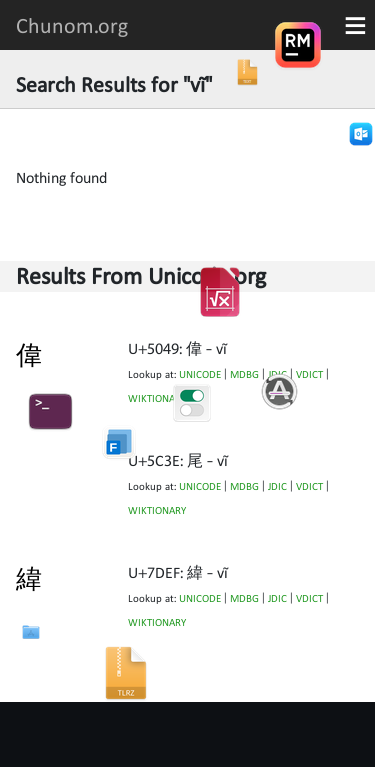 This screenshot has height=767, width=375. What do you see at coordinates (220, 292) in the screenshot?
I see `open LibreOffice Math formula editor` at bounding box center [220, 292].